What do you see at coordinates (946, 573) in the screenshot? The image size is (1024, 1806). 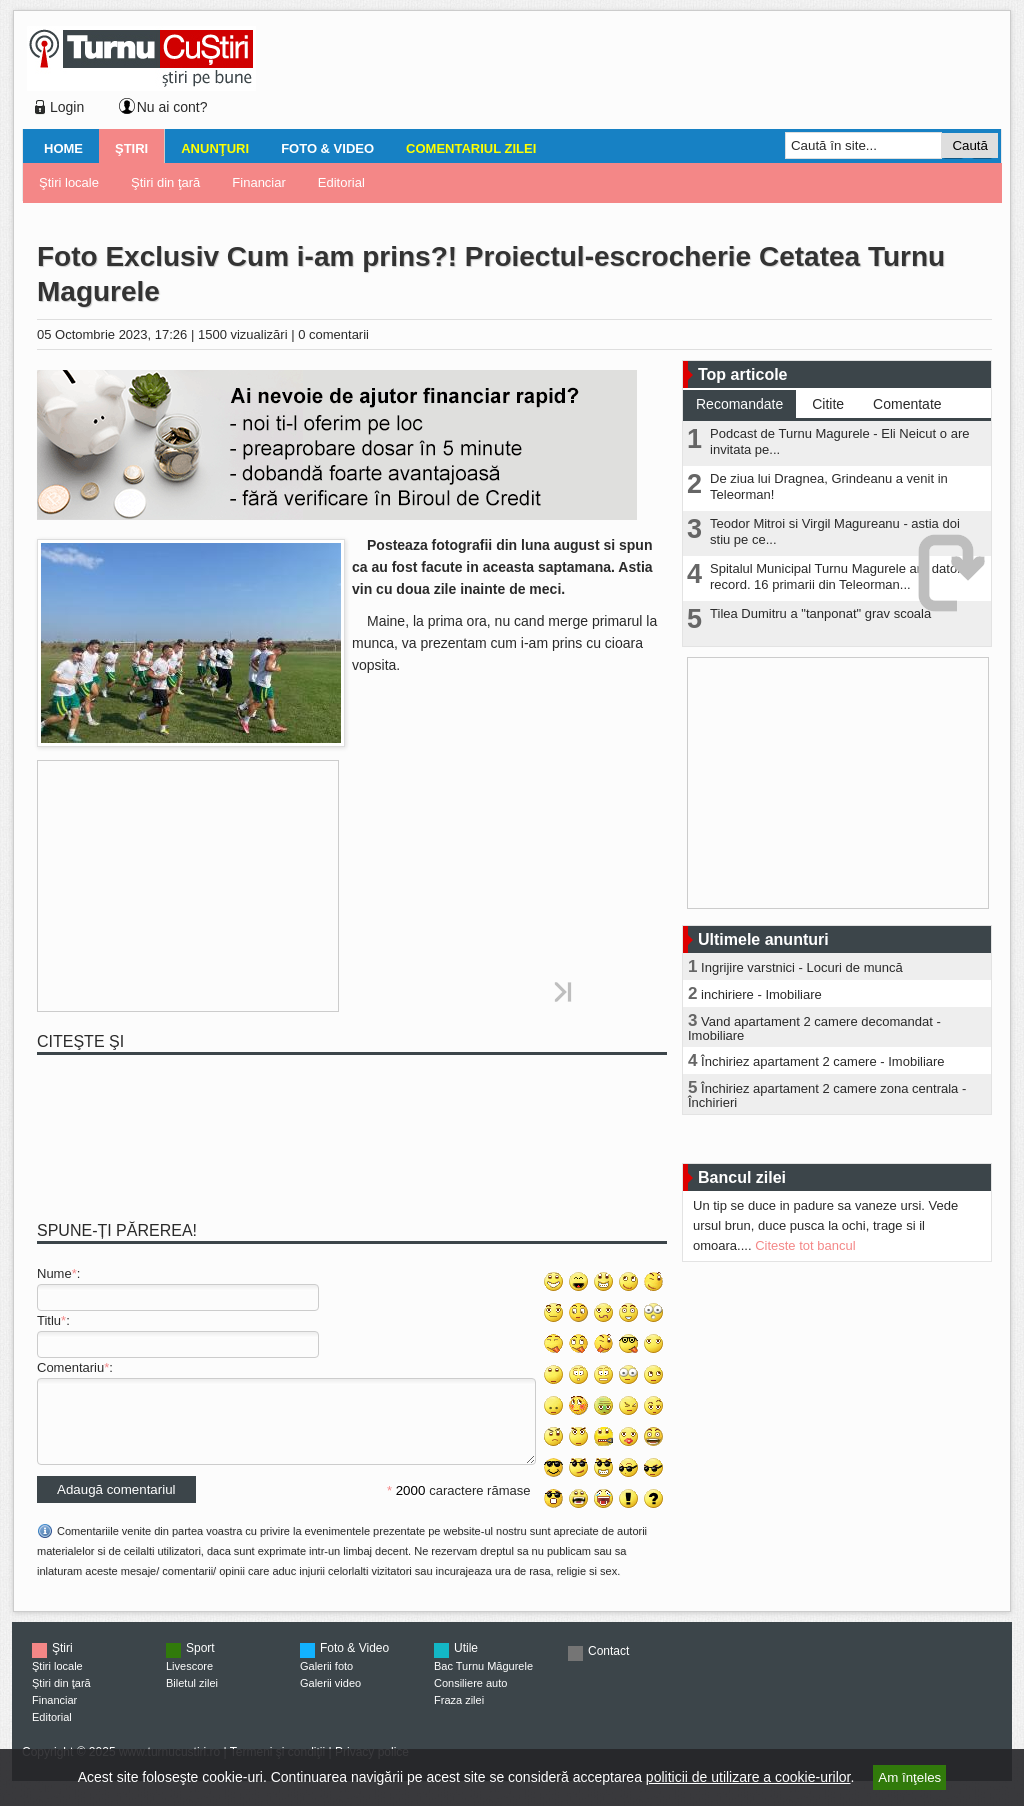 I see `toggle text wrapping in a document or view` at bounding box center [946, 573].